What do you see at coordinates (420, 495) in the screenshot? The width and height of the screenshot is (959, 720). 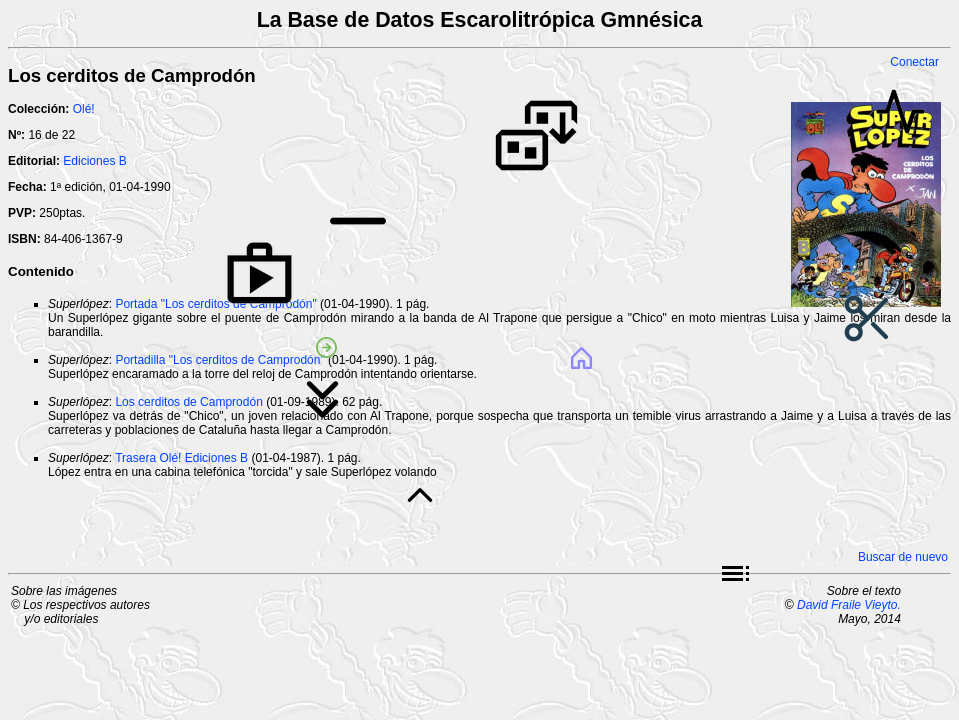 I see `collapse an expanded section` at bounding box center [420, 495].